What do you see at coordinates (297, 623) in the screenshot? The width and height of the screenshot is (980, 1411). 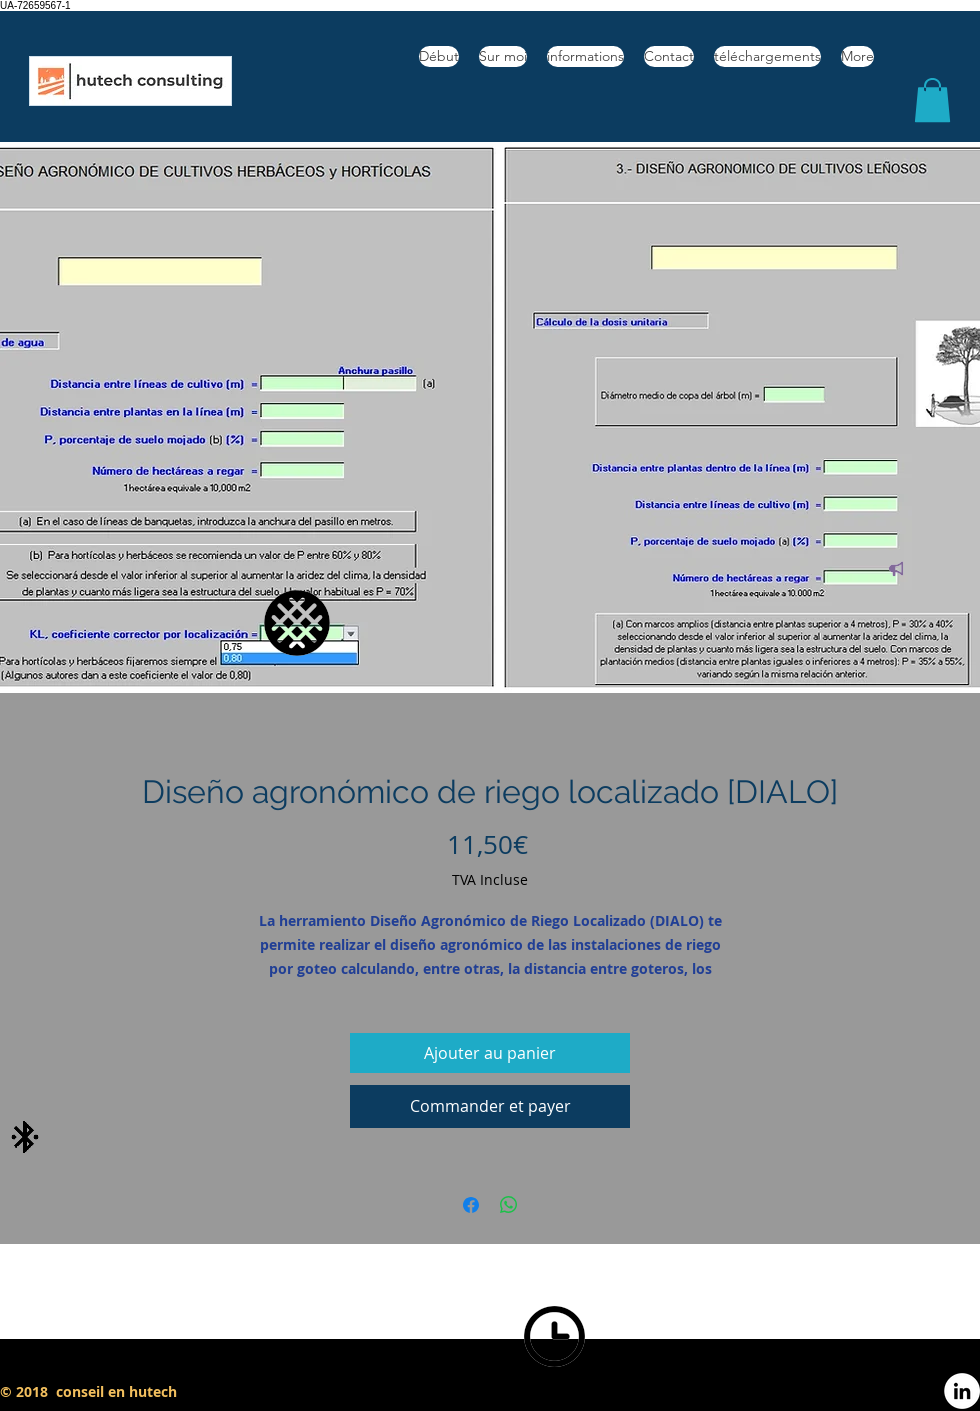 I see `indicates a dutch treat or snack item` at bounding box center [297, 623].